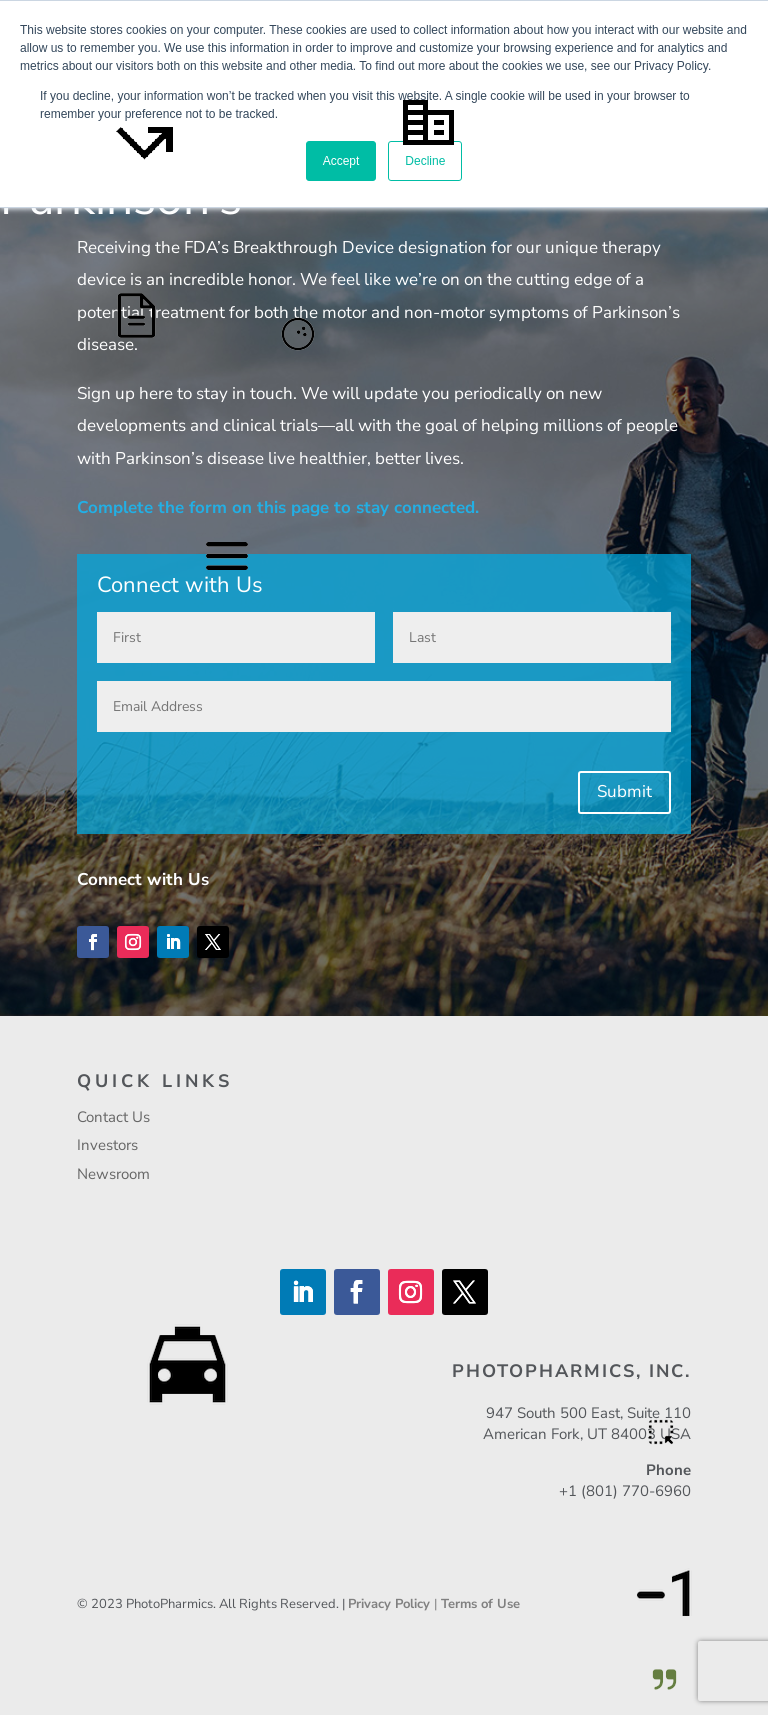 The height and width of the screenshot is (1715, 768). Describe the element at coordinates (665, 1595) in the screenshot. I see `decrease exposure by one stop` at that location.